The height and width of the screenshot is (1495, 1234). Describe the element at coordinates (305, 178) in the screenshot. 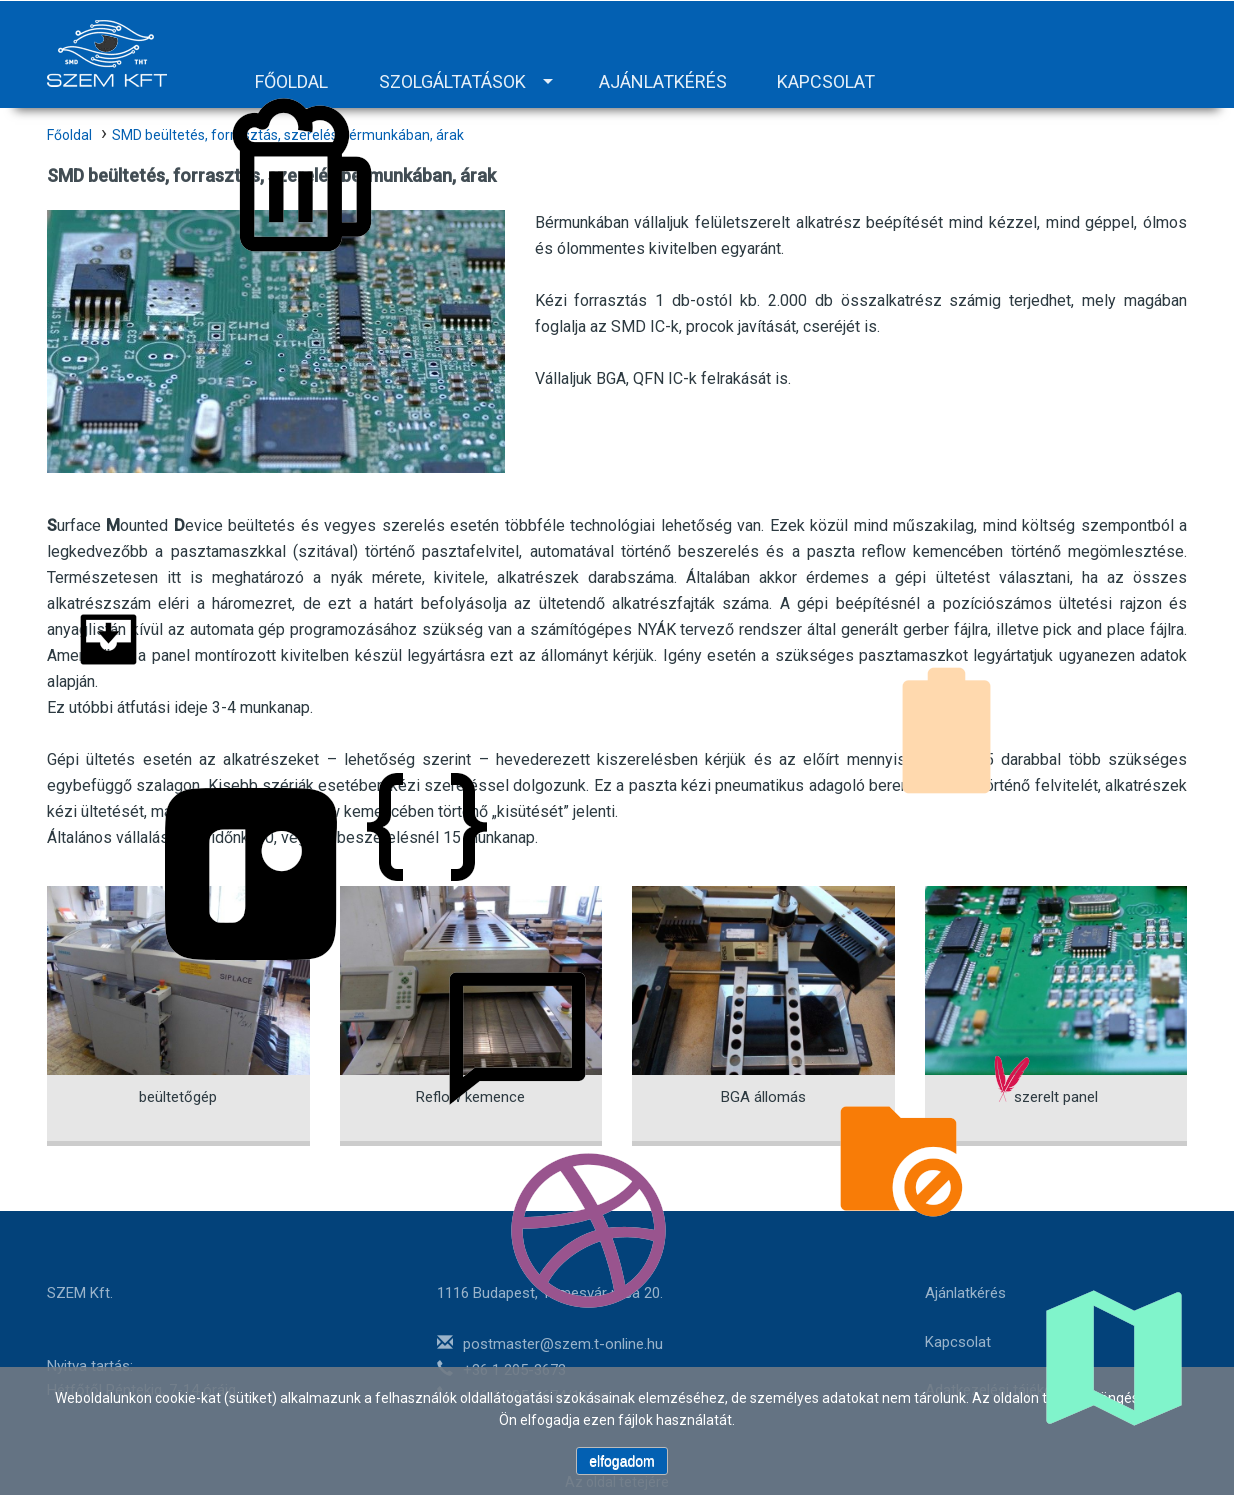

I see `browse nearby bars or pubs` at that location.